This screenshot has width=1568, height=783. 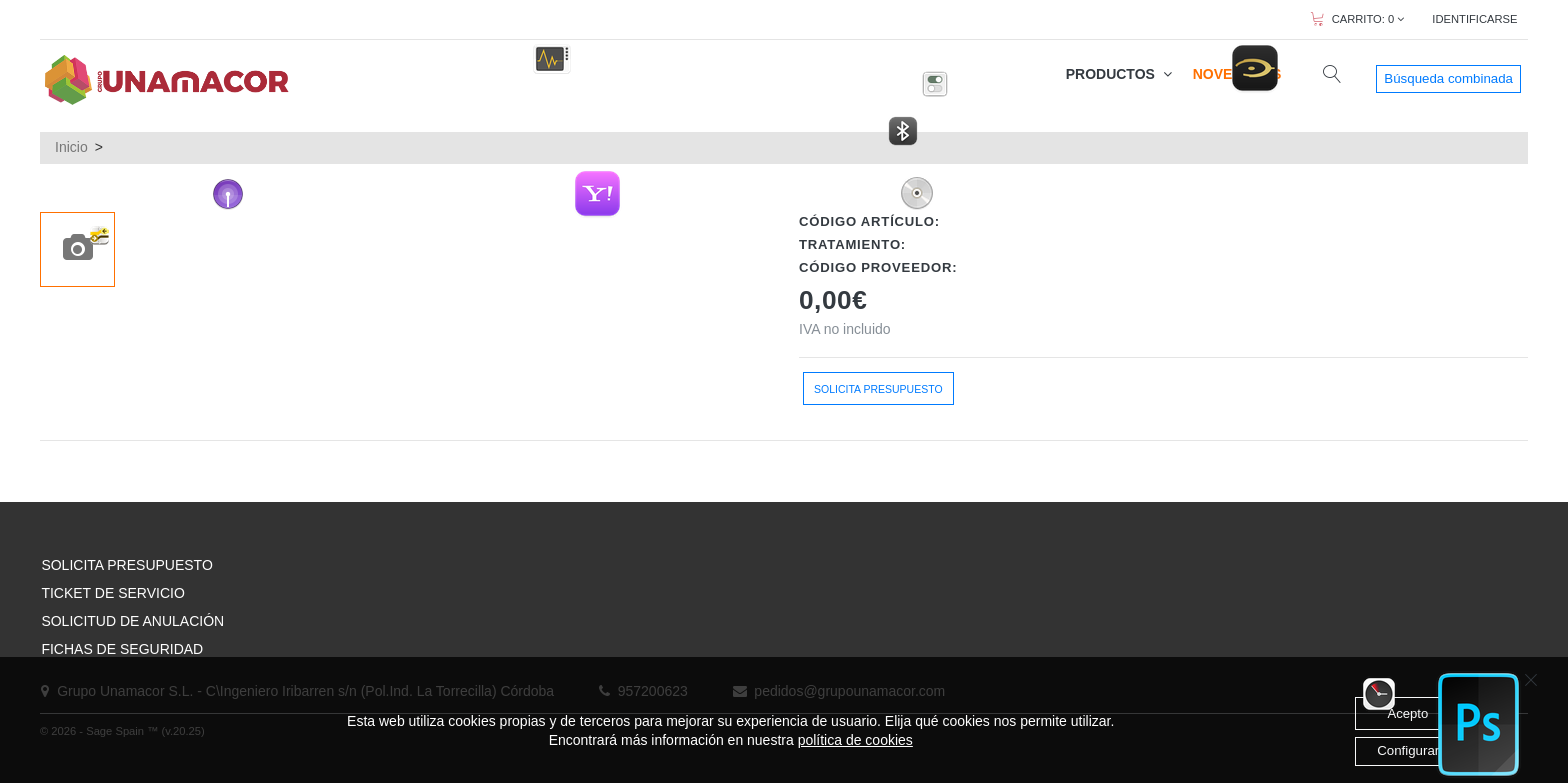 What do you see at coordinates (935, 84) in the screenshot?
I see `open desktop preferences or settings` at bounding box center [935, 84].